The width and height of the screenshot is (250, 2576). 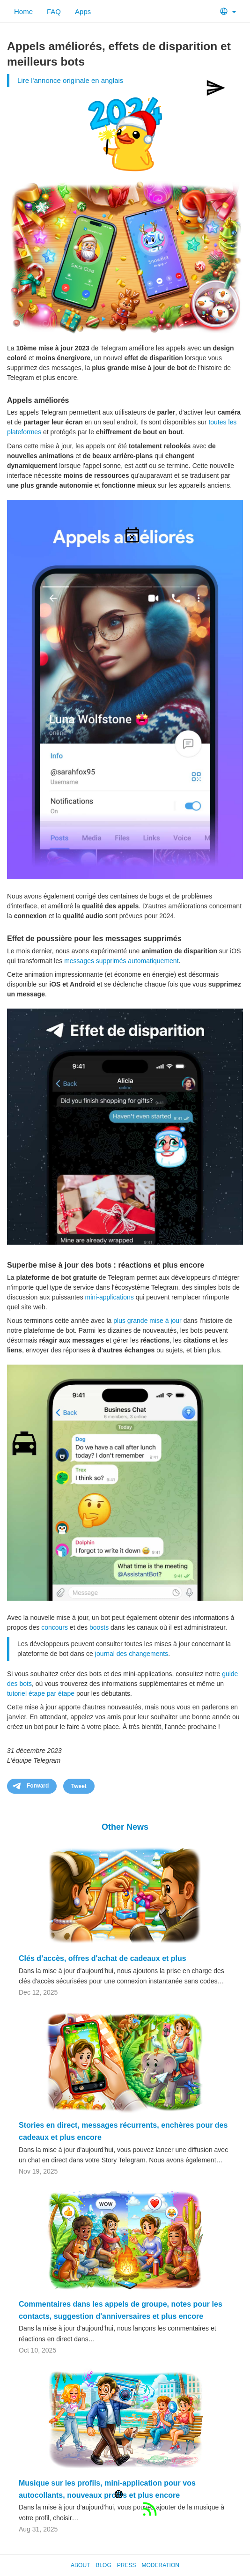 I want to click on send a message or email, so click(x=215, y=88).